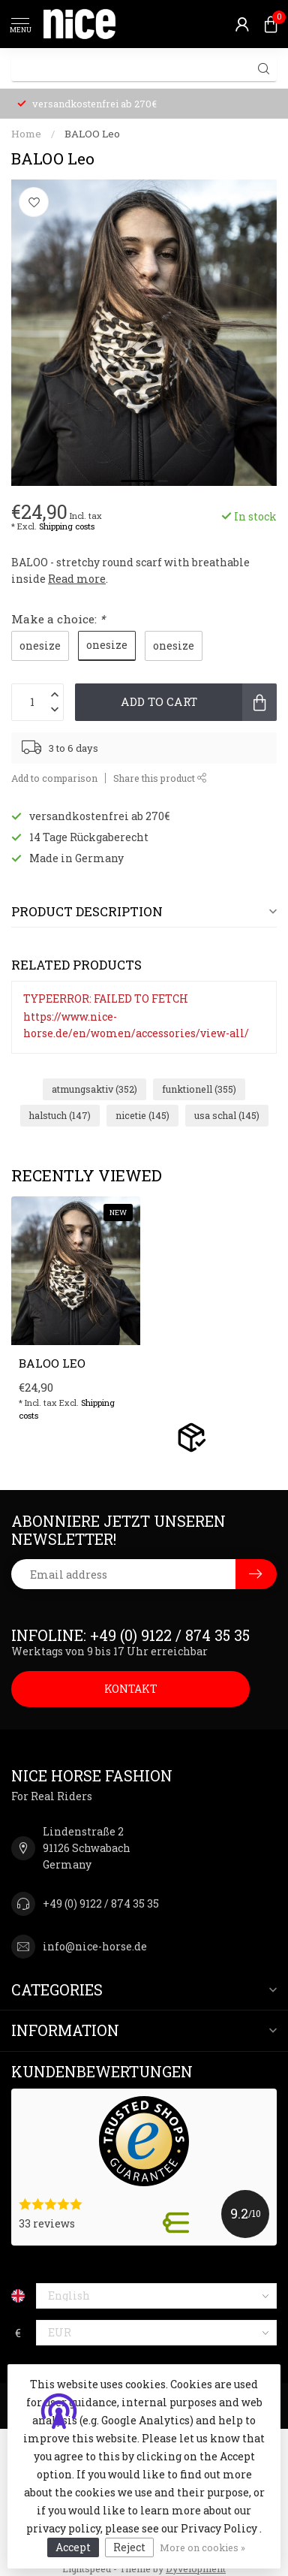 The height and width of the screenshot is (2576, 288). Describe the element at coordinates (176, 2222) in the screenshot. I see `adjust text alignment settings` at that location.